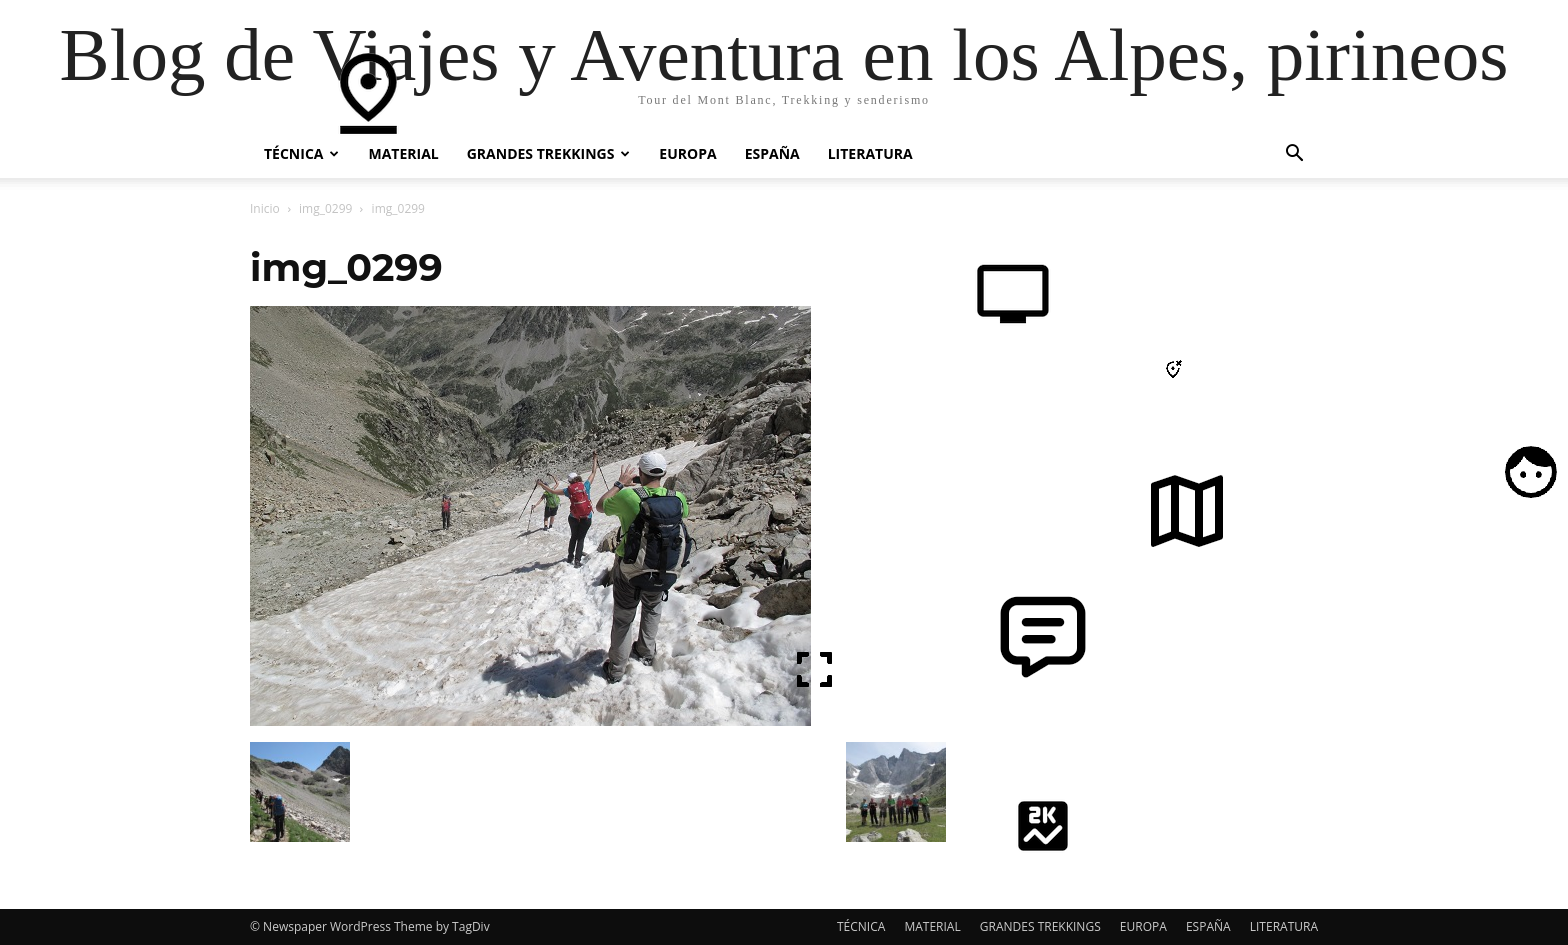  What do you see at coordinates (1043, 635) in the screenshot?
I see `open messaging or chat` at bounding box center [1043, 635].